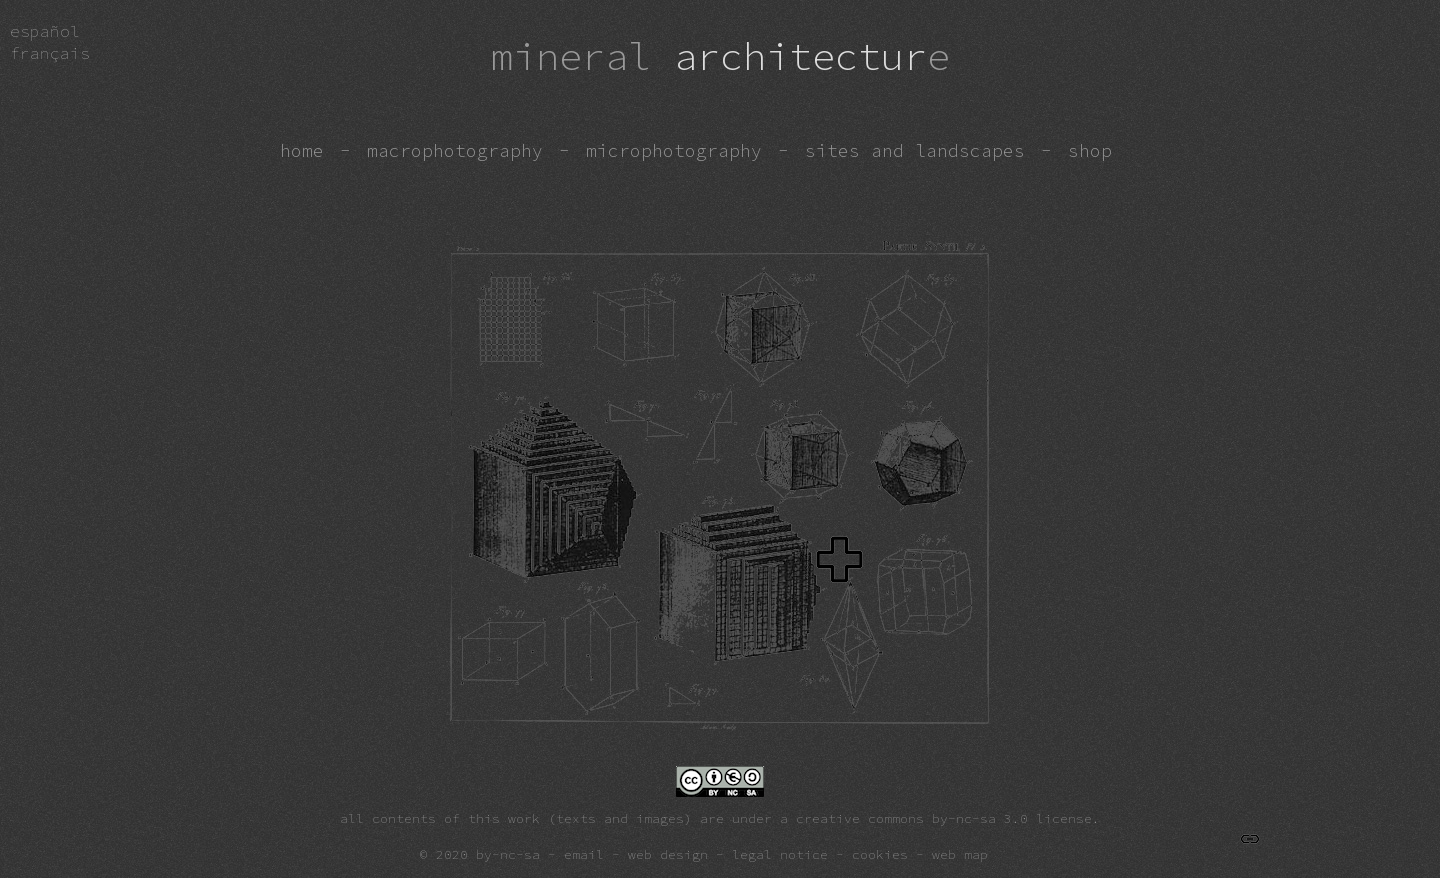 The image size is (1440, 878). I want to click on access health or medical information, so click(839, 559).